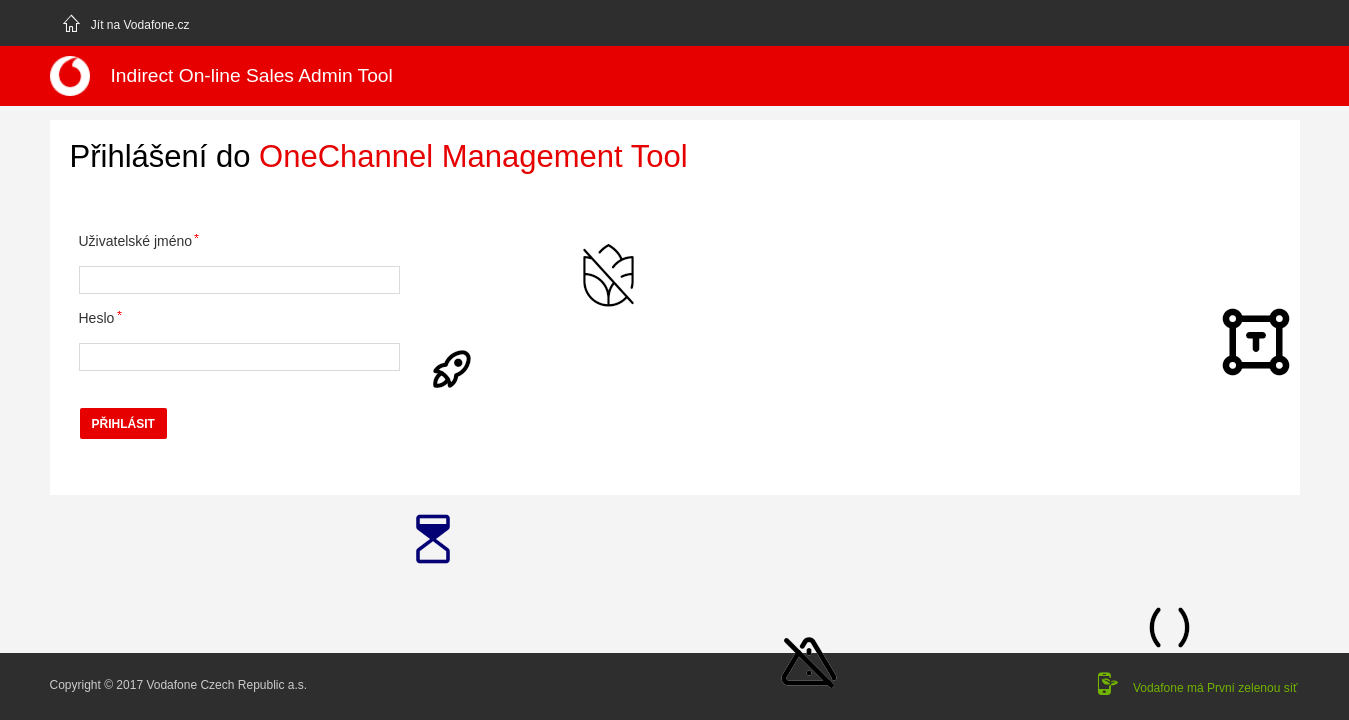  I want to click on indicates a process just started with most time remaining, so click(433, 539).